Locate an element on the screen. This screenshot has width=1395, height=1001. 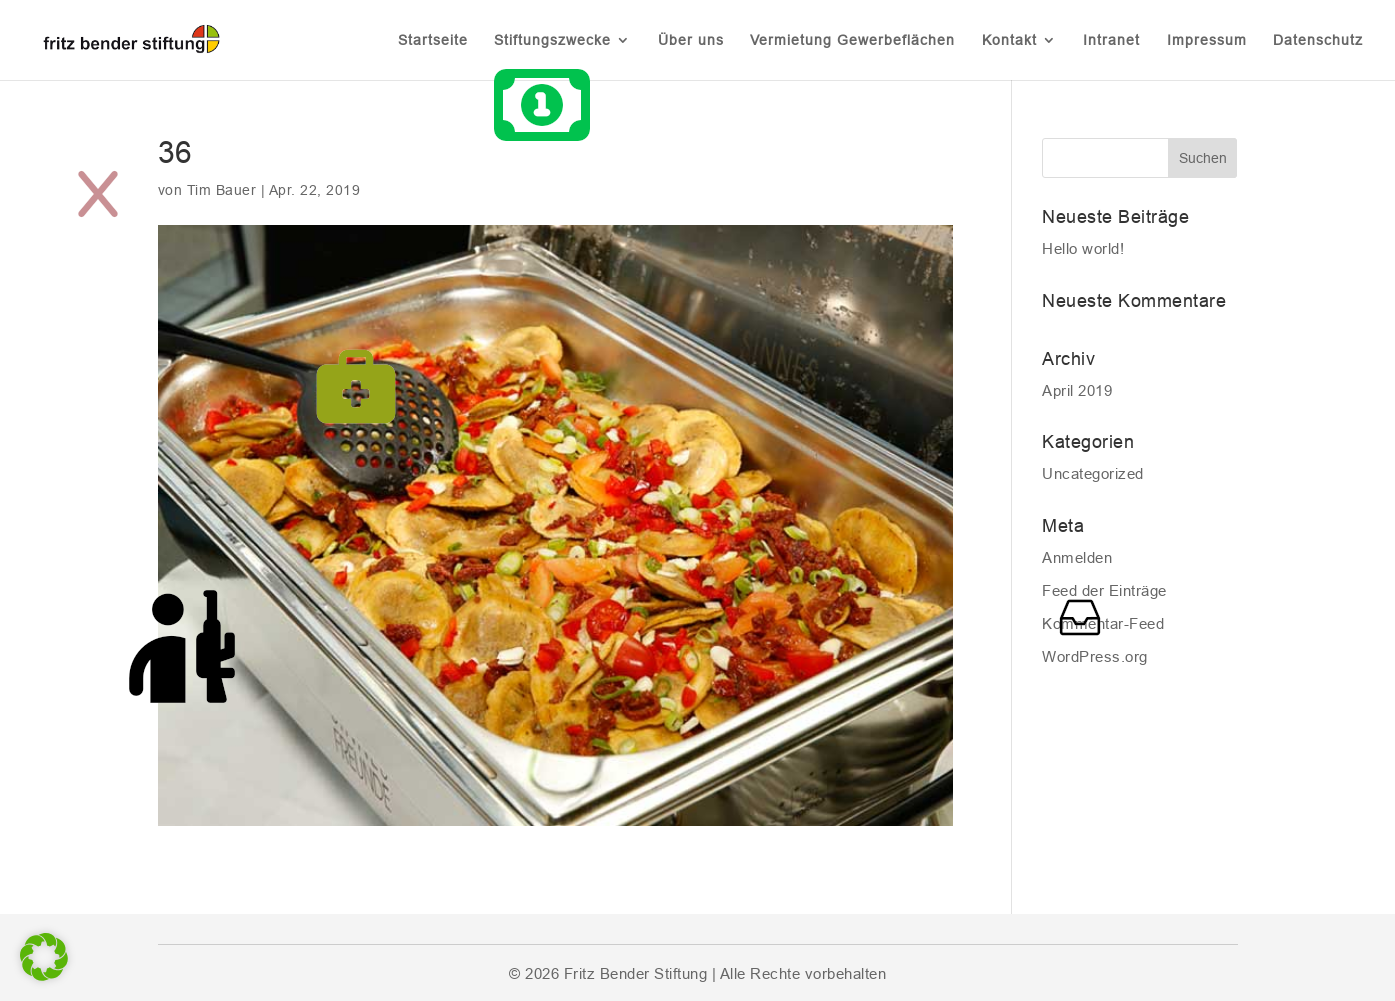
indicates military or armed personnel is located at coordinates (178, 646).